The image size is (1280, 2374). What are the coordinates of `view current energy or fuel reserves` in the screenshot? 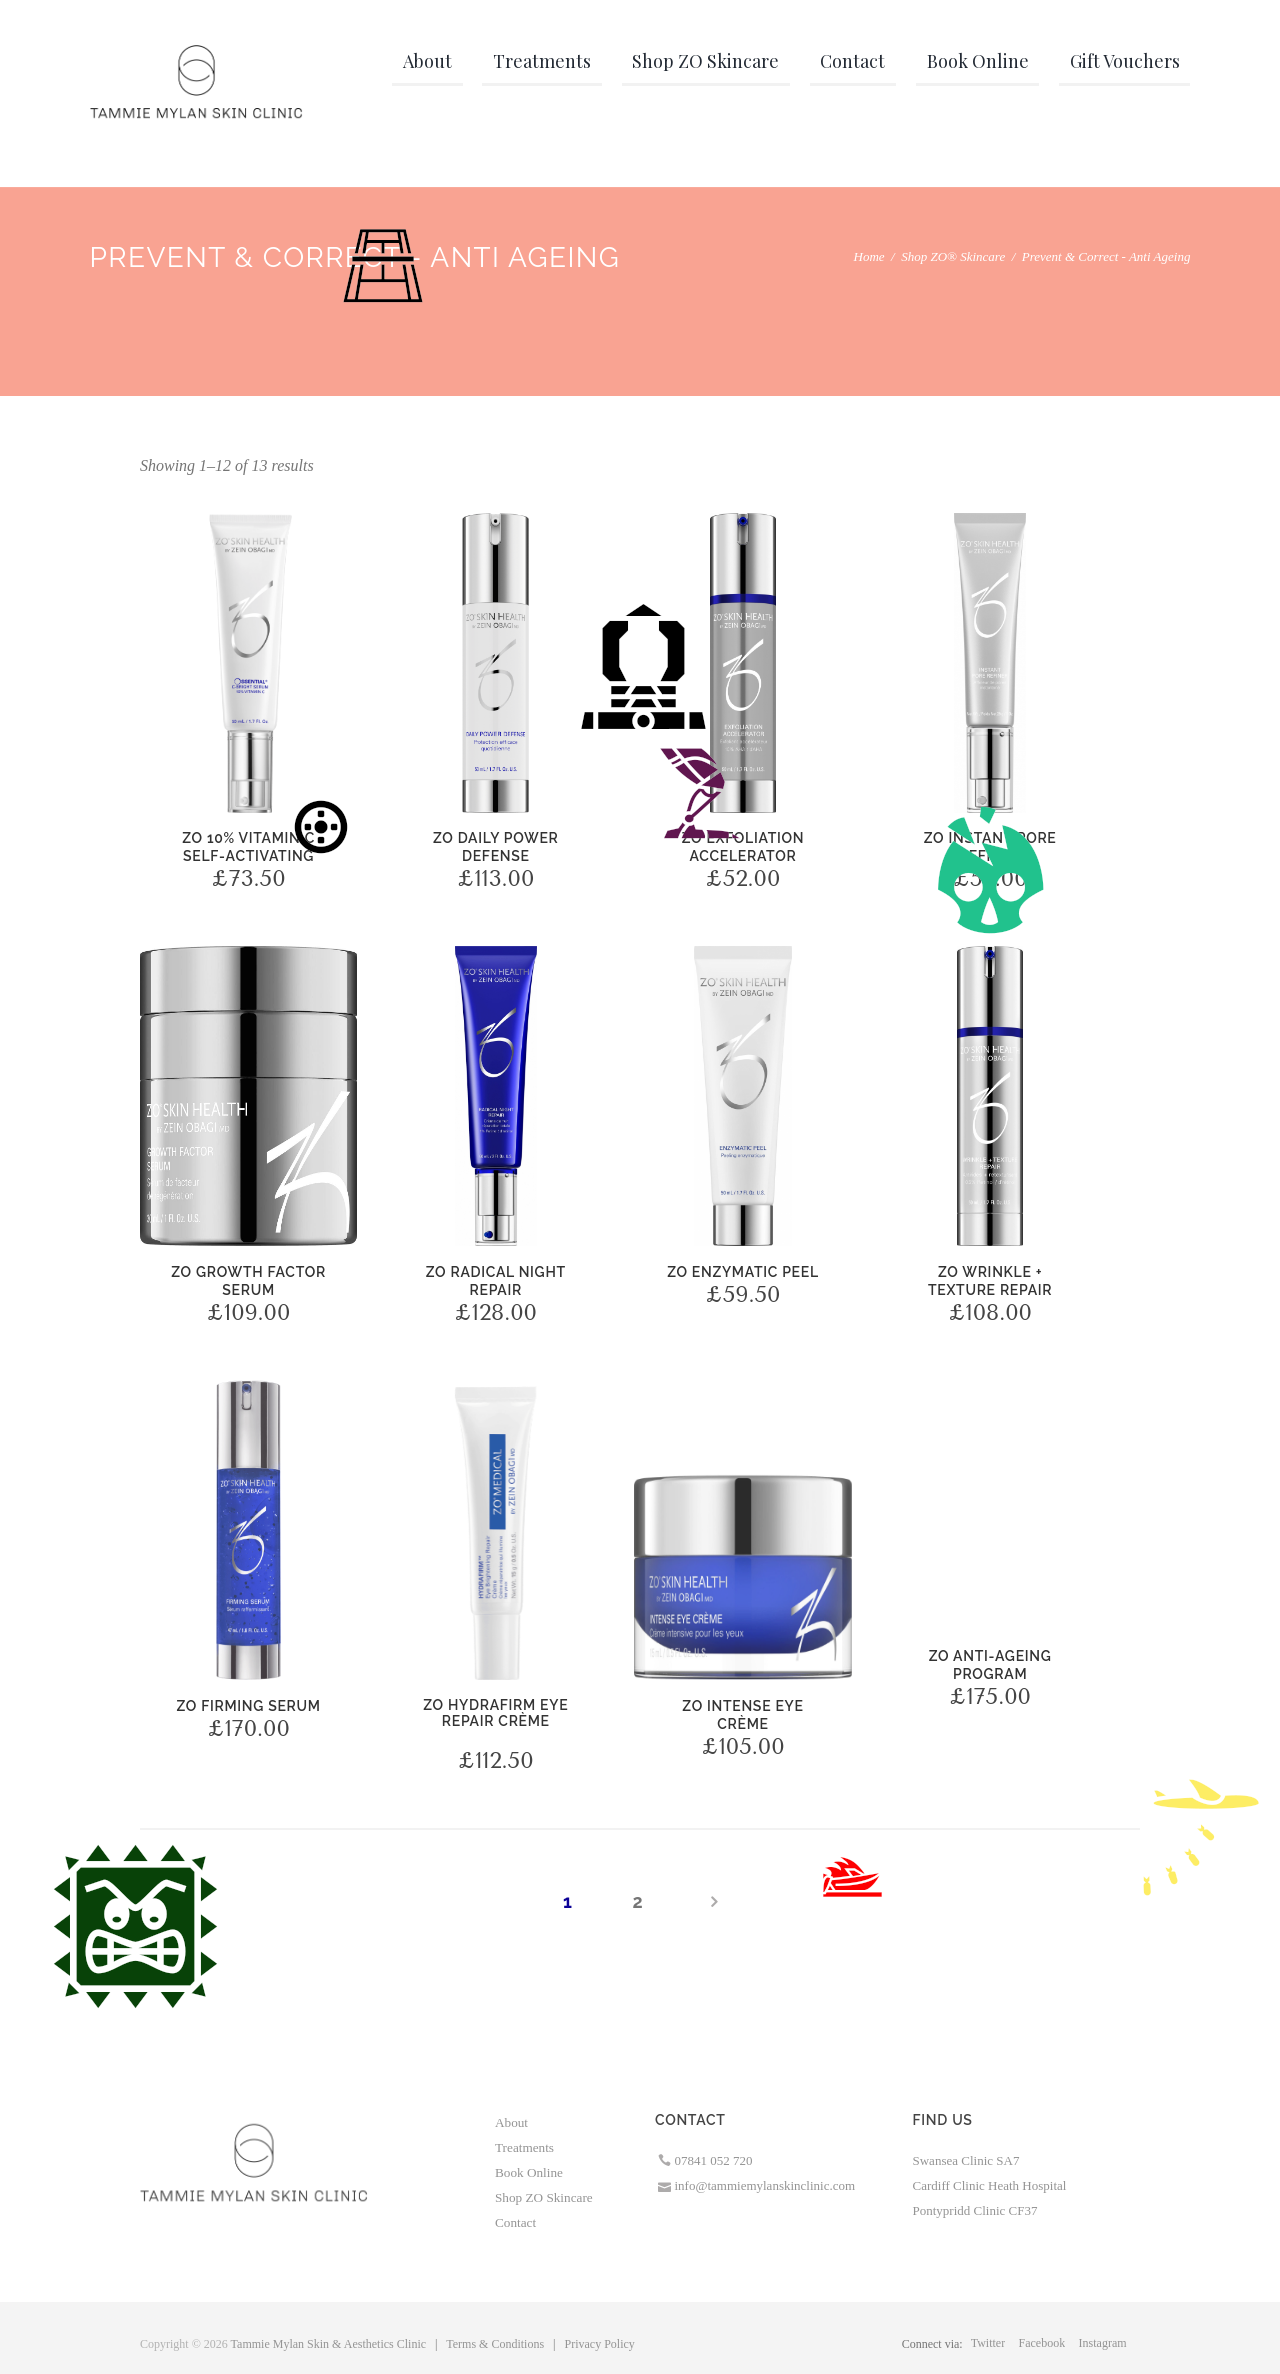 It's located at (643, 666).